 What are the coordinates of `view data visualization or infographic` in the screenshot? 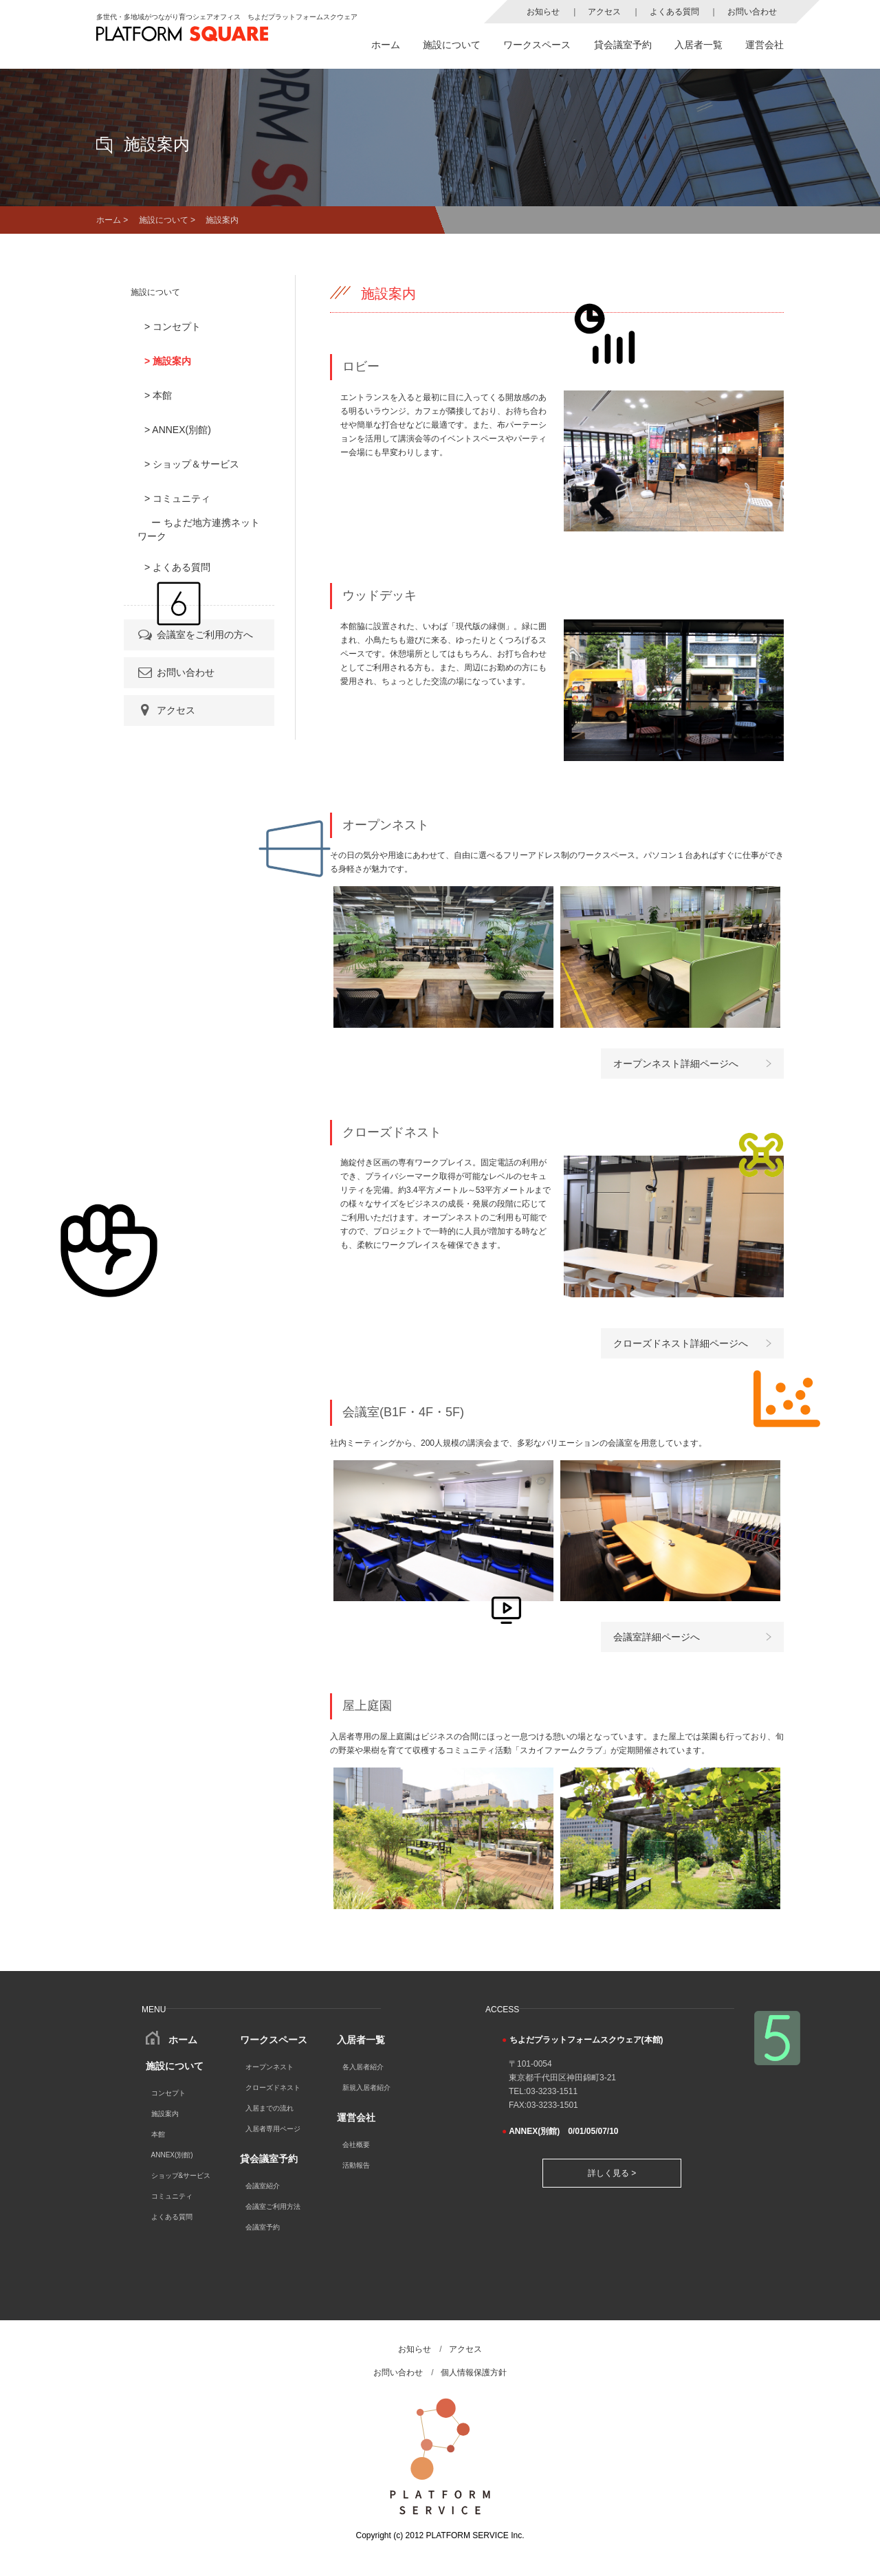 It's located at (604, 333).